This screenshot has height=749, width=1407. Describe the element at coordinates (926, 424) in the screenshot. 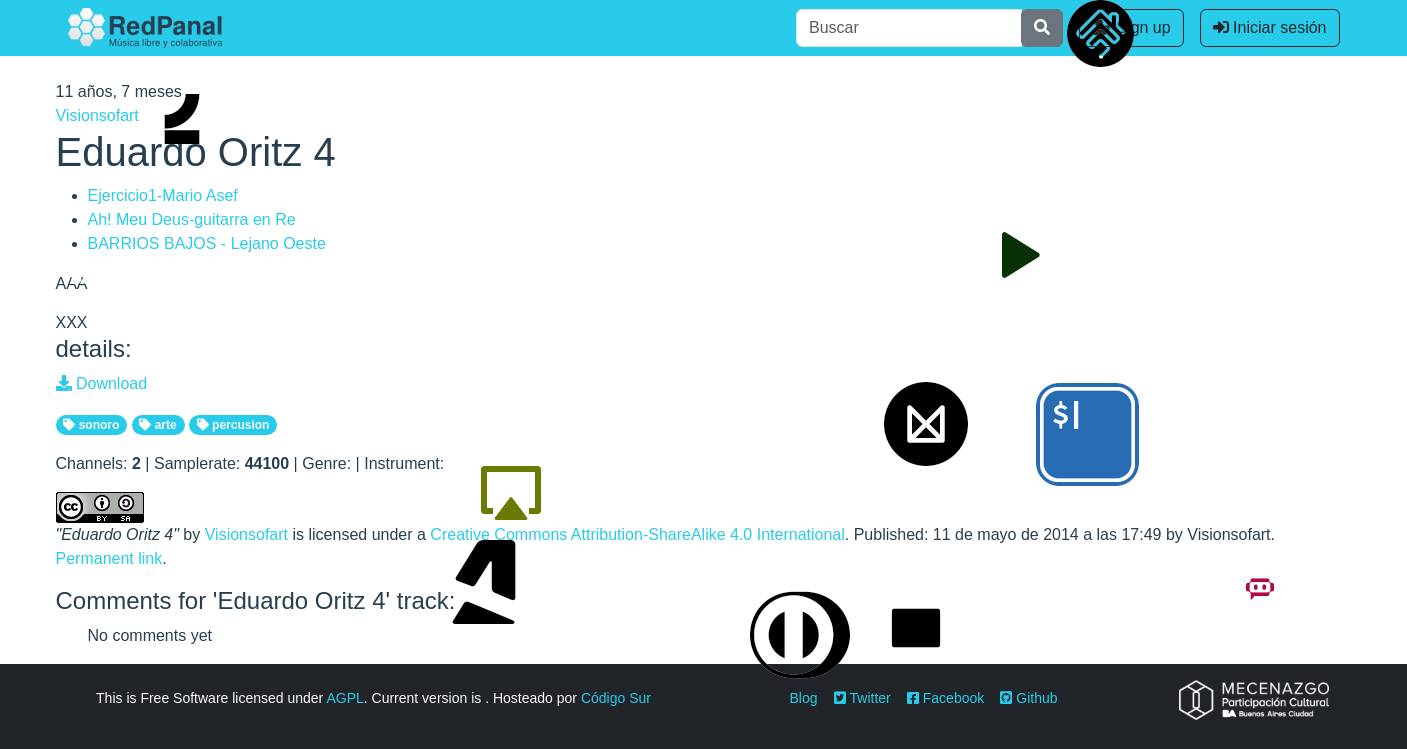

I see `open milanote app` at that location.